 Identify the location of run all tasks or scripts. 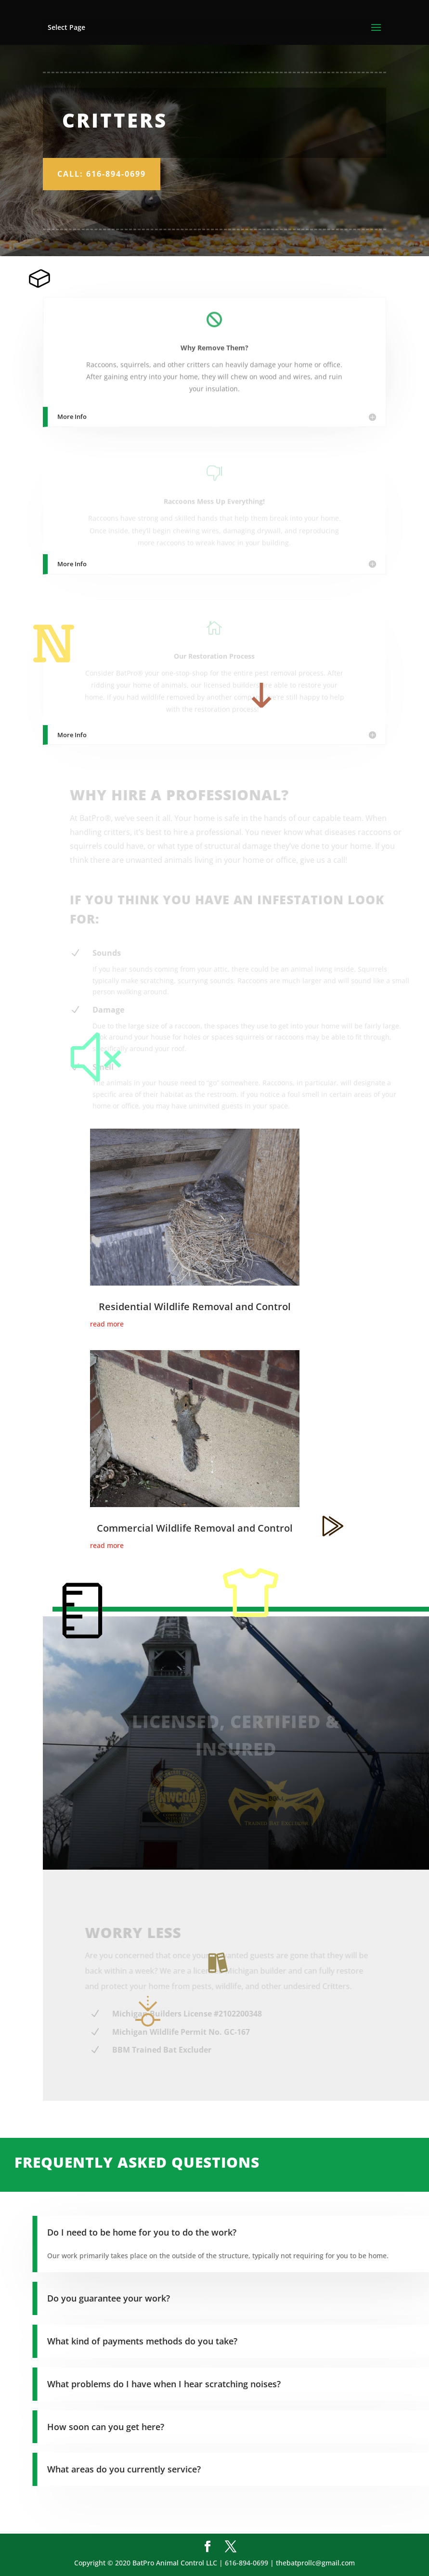
(332, 1525).